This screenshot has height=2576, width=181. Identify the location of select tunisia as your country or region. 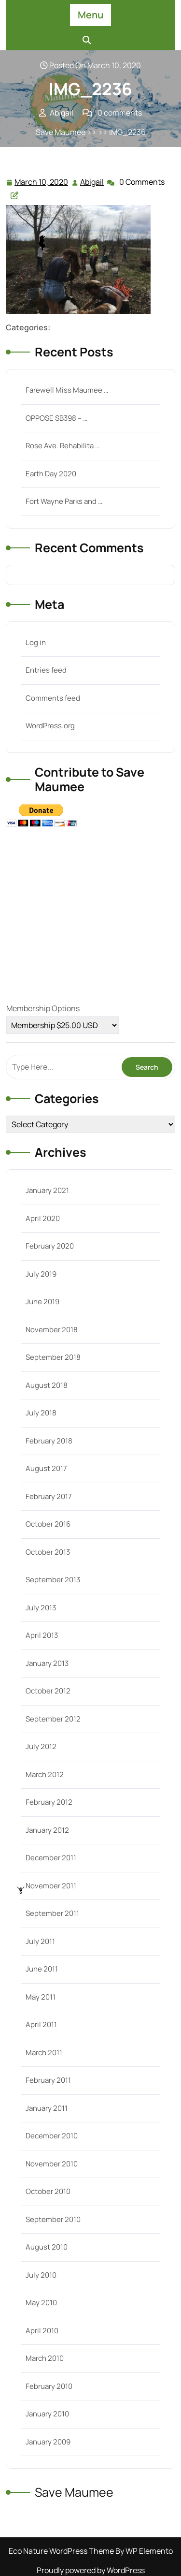
(42, 243).